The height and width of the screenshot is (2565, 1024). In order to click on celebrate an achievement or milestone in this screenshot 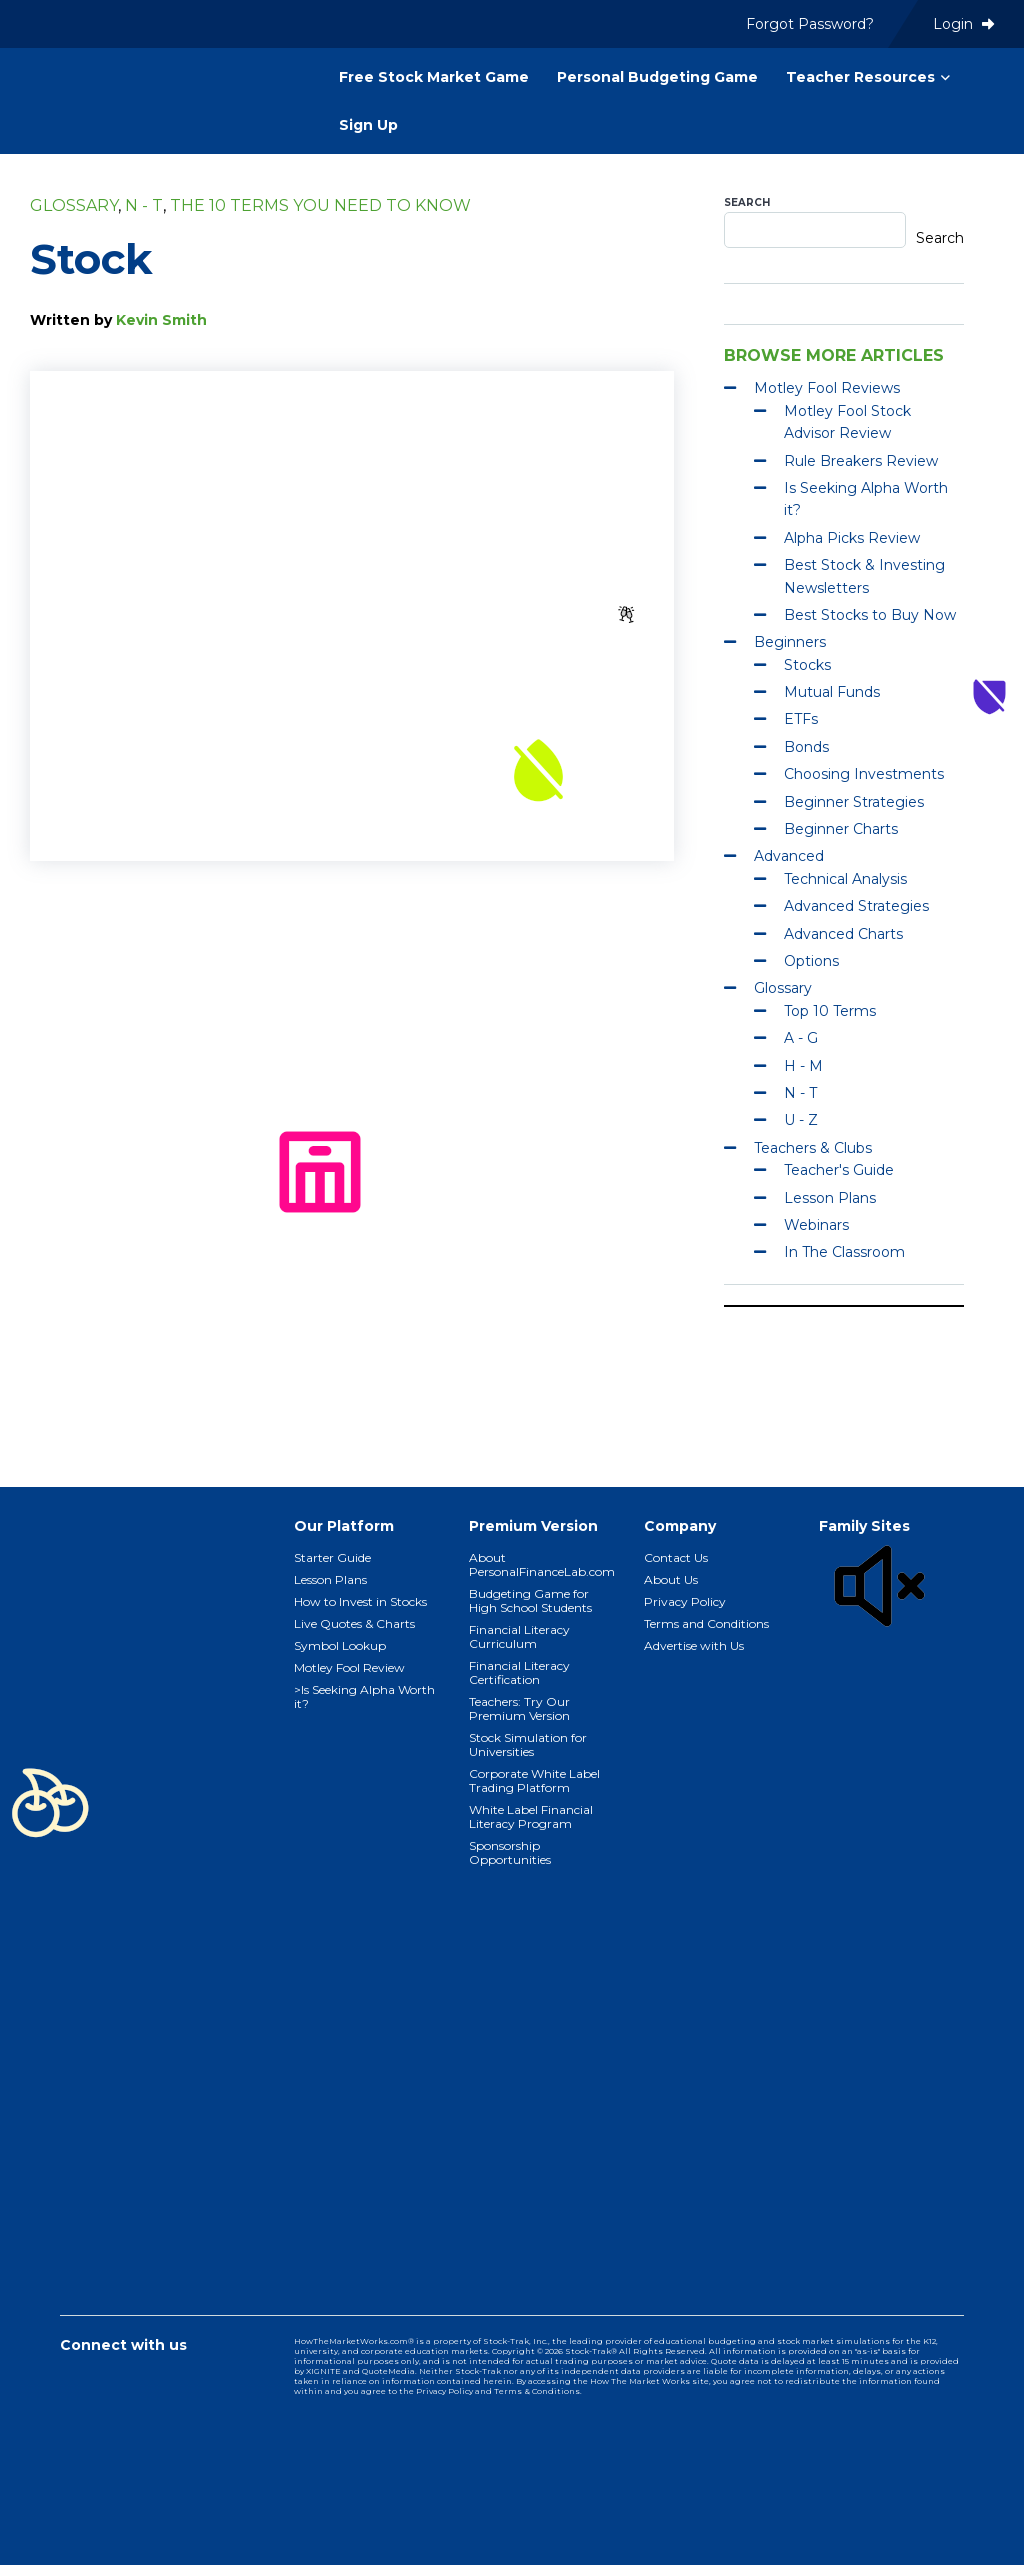, I will do `click(626, 614)`.